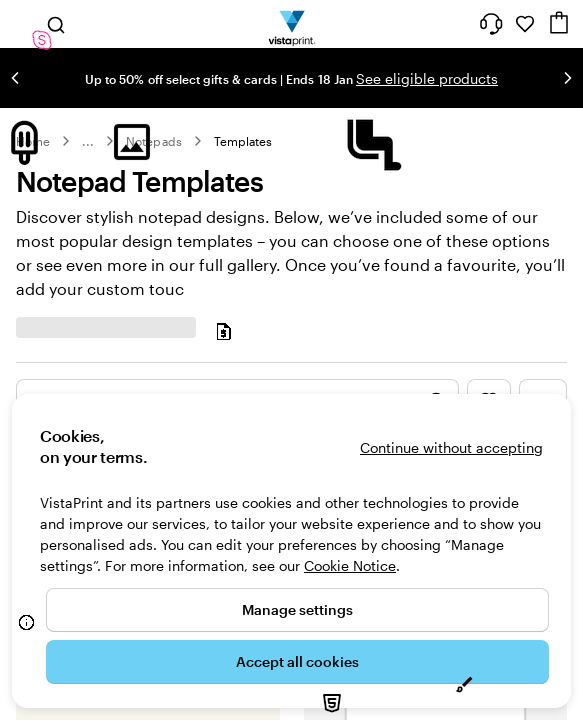 The height and width of the screenshot is (720, 583). I want to click on indicates html5 web technology or markup, so click(332, 703).